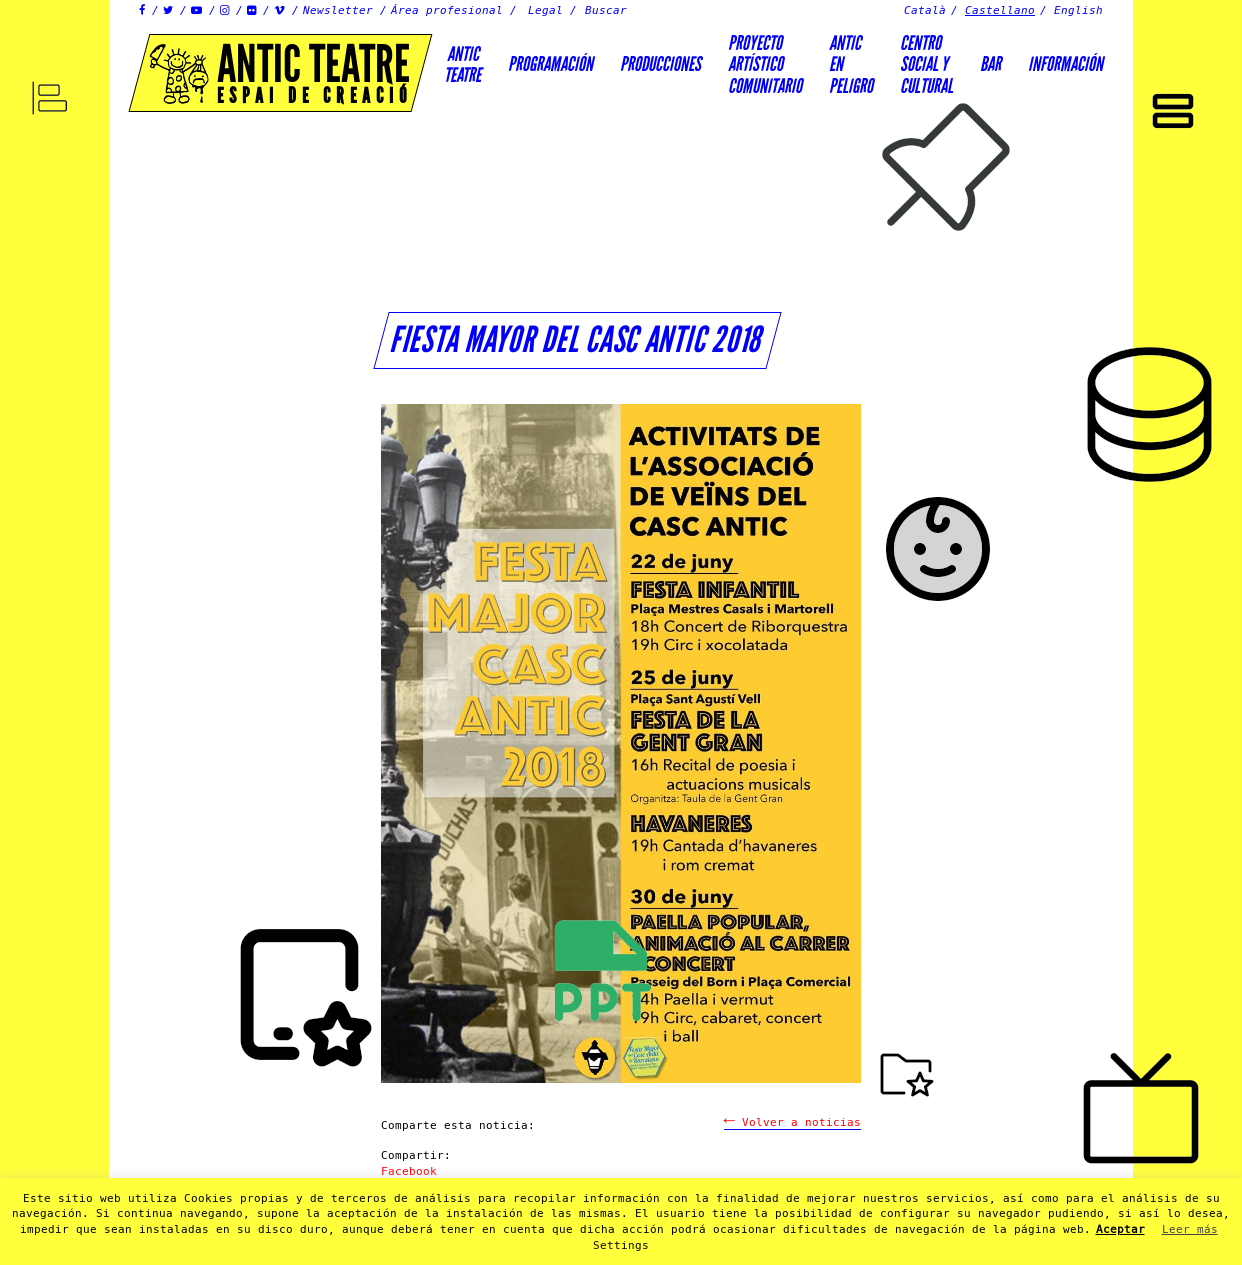  I want to click on access parental or family settings, so click(938, 549).